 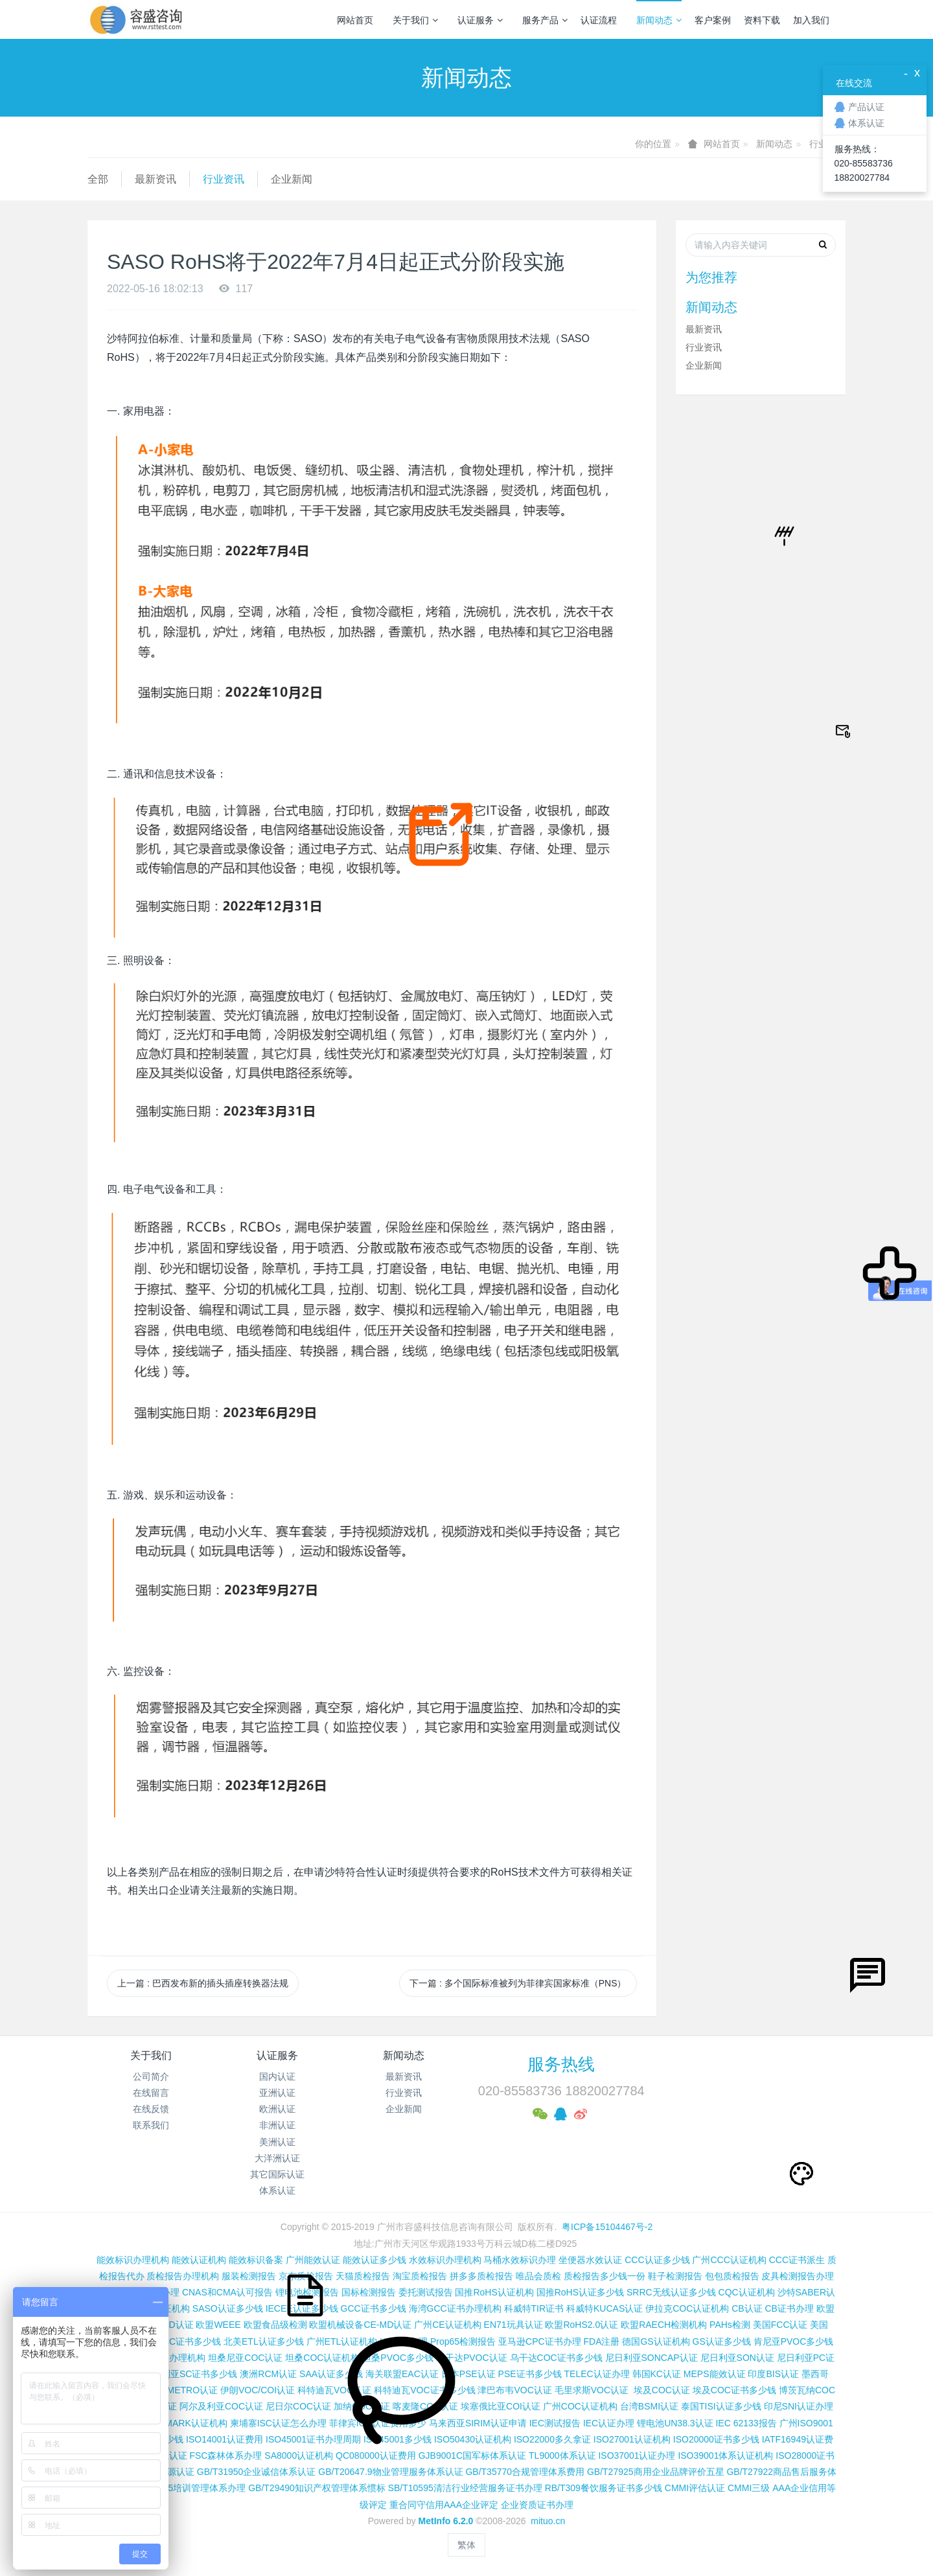 What do you see at coordinates (843, 731) in the screenshot?
I see `attach a file to an email` at bounding box center [843, 731].